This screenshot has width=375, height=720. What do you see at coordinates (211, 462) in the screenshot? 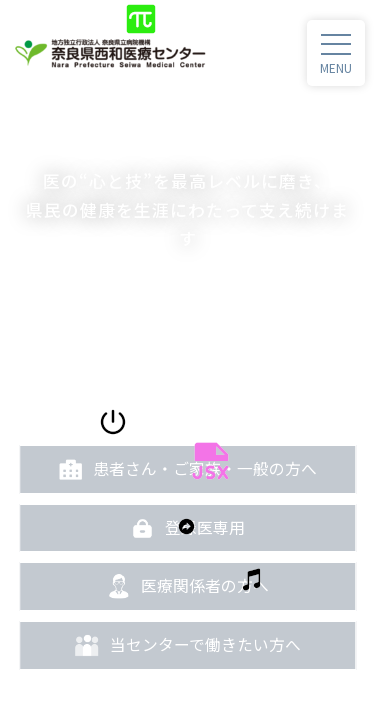
I see `a JSX file type indicator` at bounding box center [211, 462].